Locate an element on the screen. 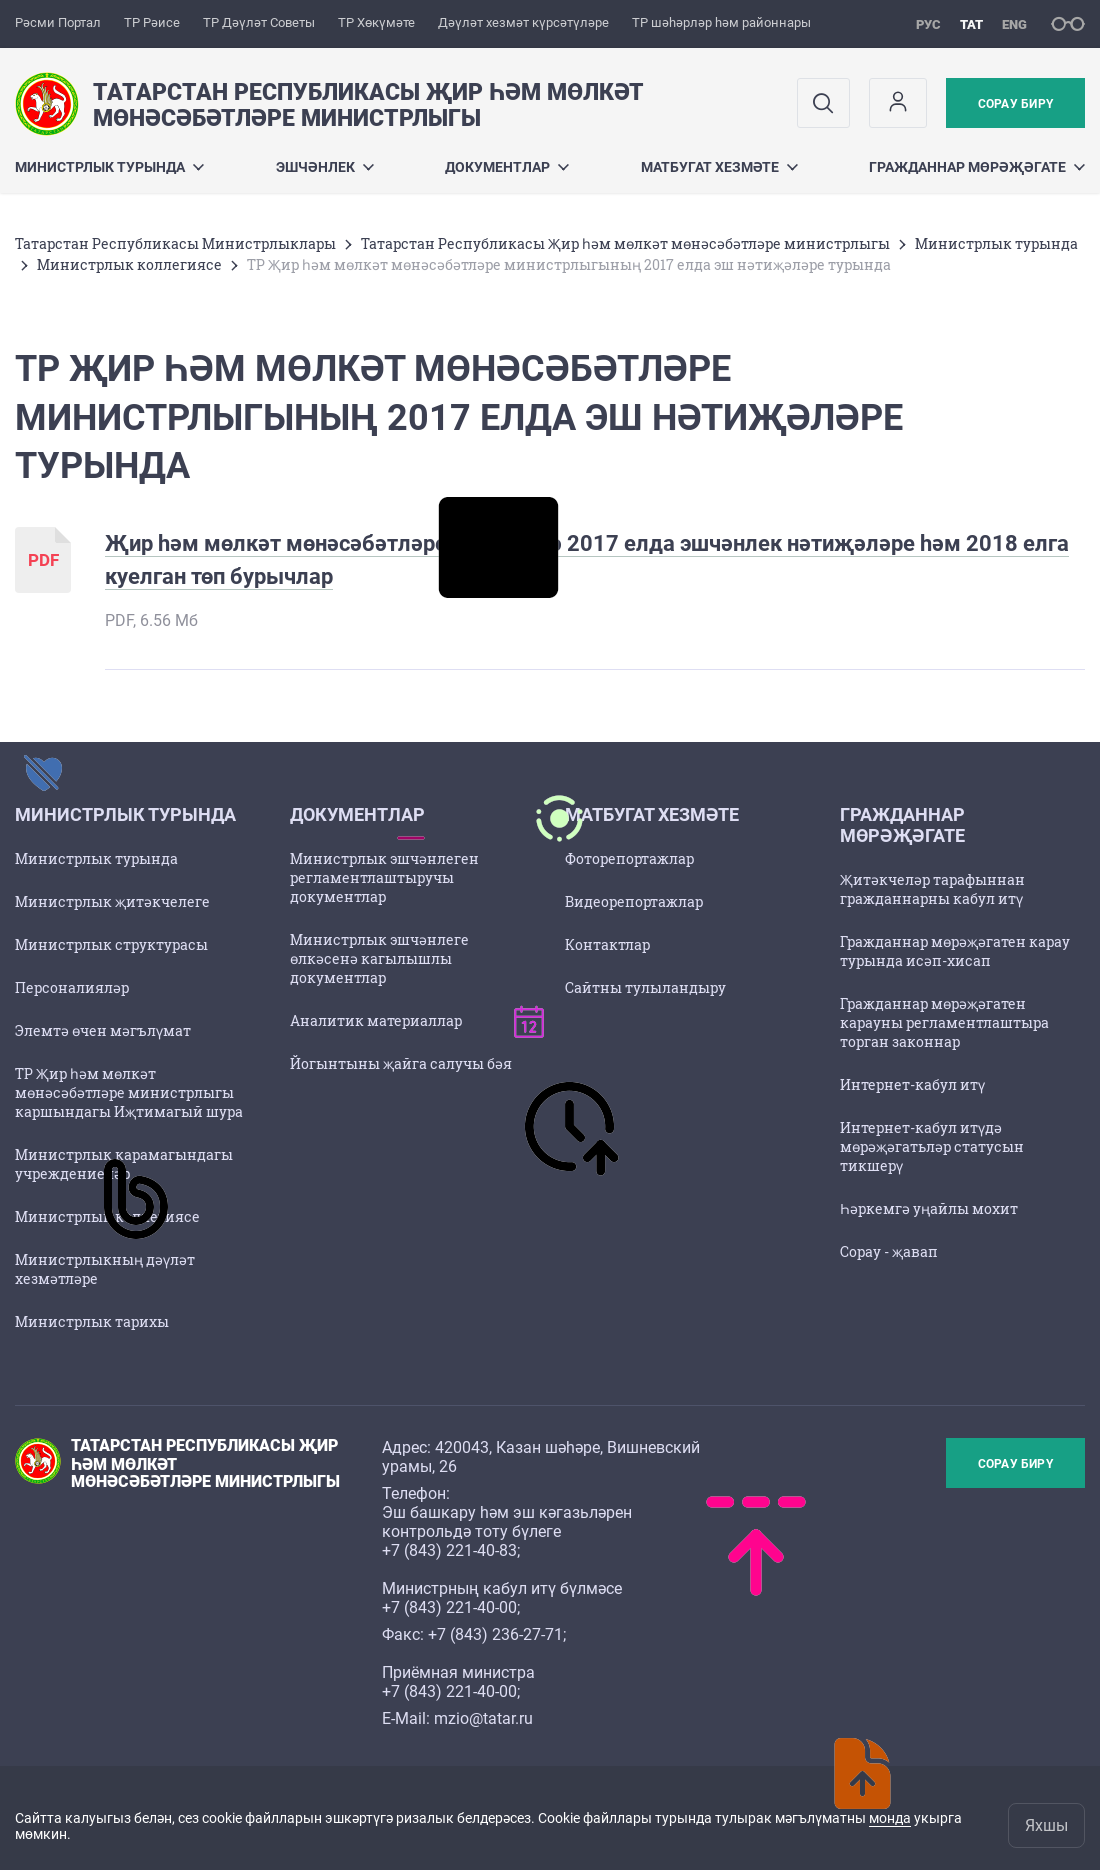 The height and width of the screenshot is (1870, 1100). view calendar or scheduled events is located at coordinates (529, 1023).